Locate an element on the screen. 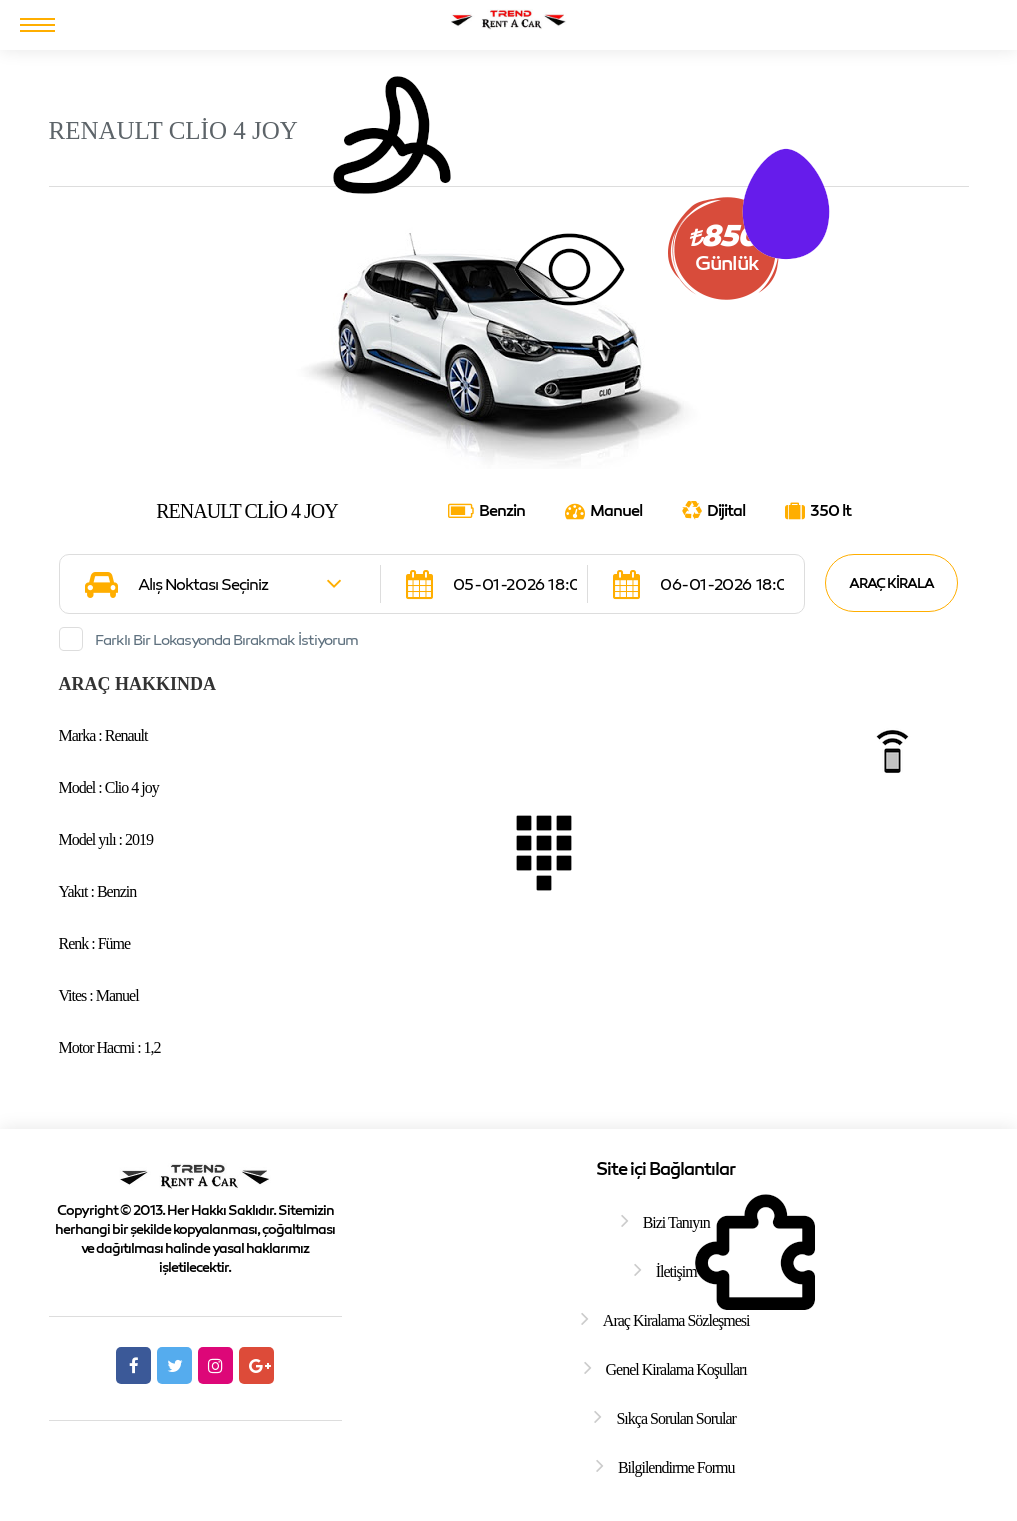 The height and width of the screenshot is (1521, 1017). view or preview content is located at coordinates (569, 269).